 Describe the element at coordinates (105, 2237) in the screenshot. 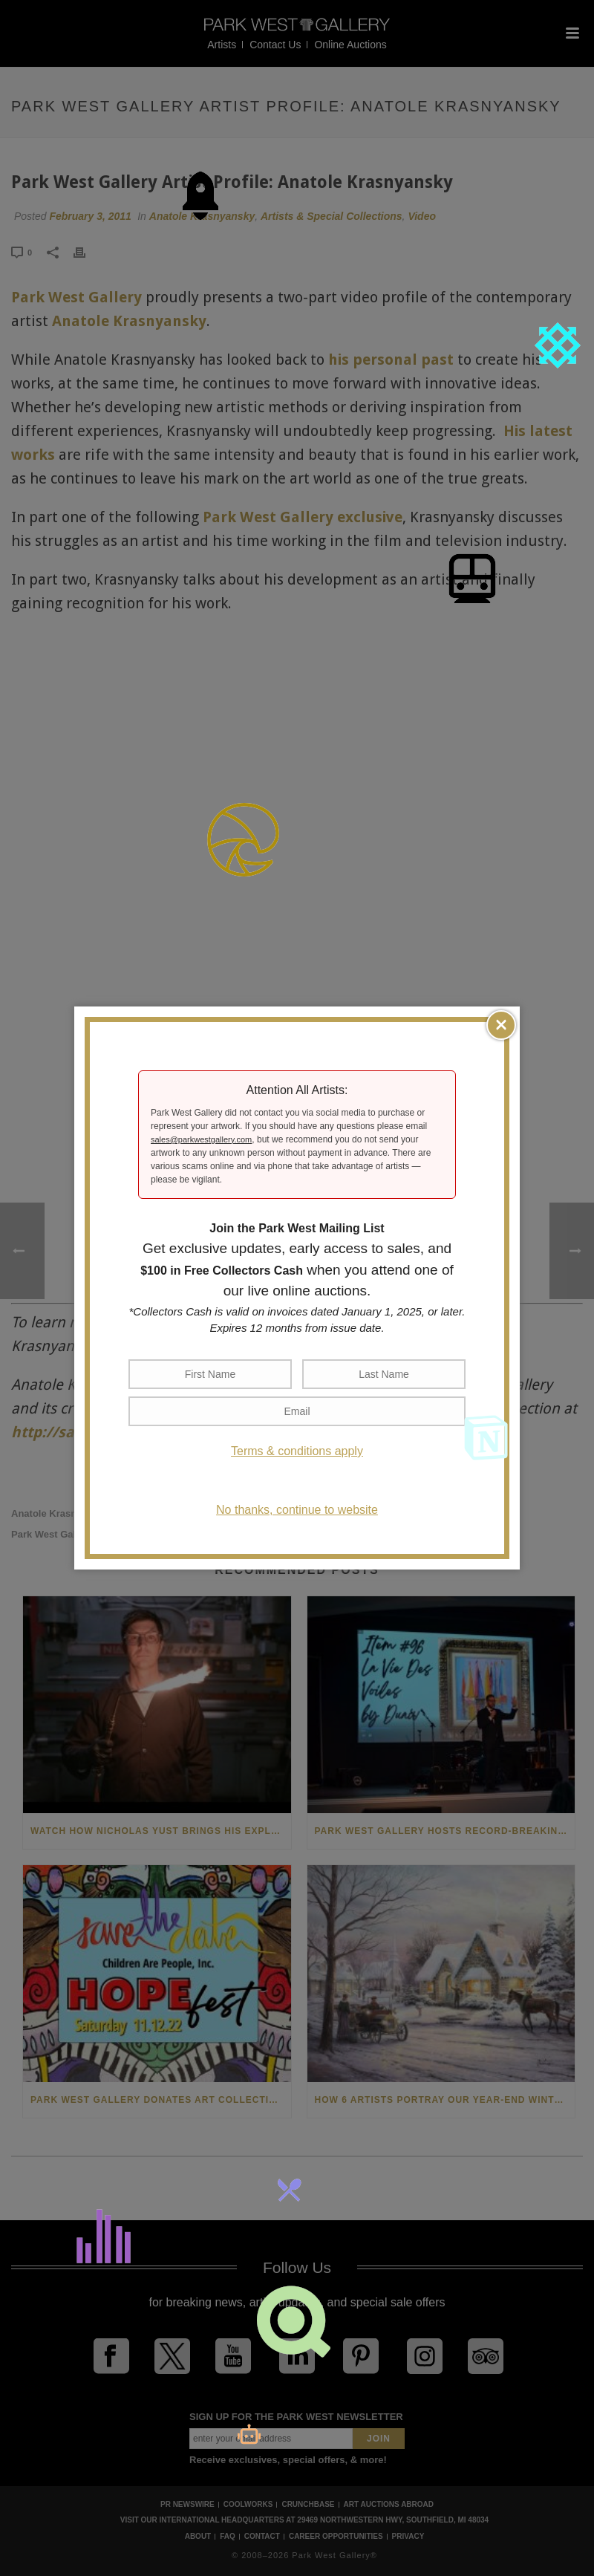

I see `view grouped bar chart data` at that location.